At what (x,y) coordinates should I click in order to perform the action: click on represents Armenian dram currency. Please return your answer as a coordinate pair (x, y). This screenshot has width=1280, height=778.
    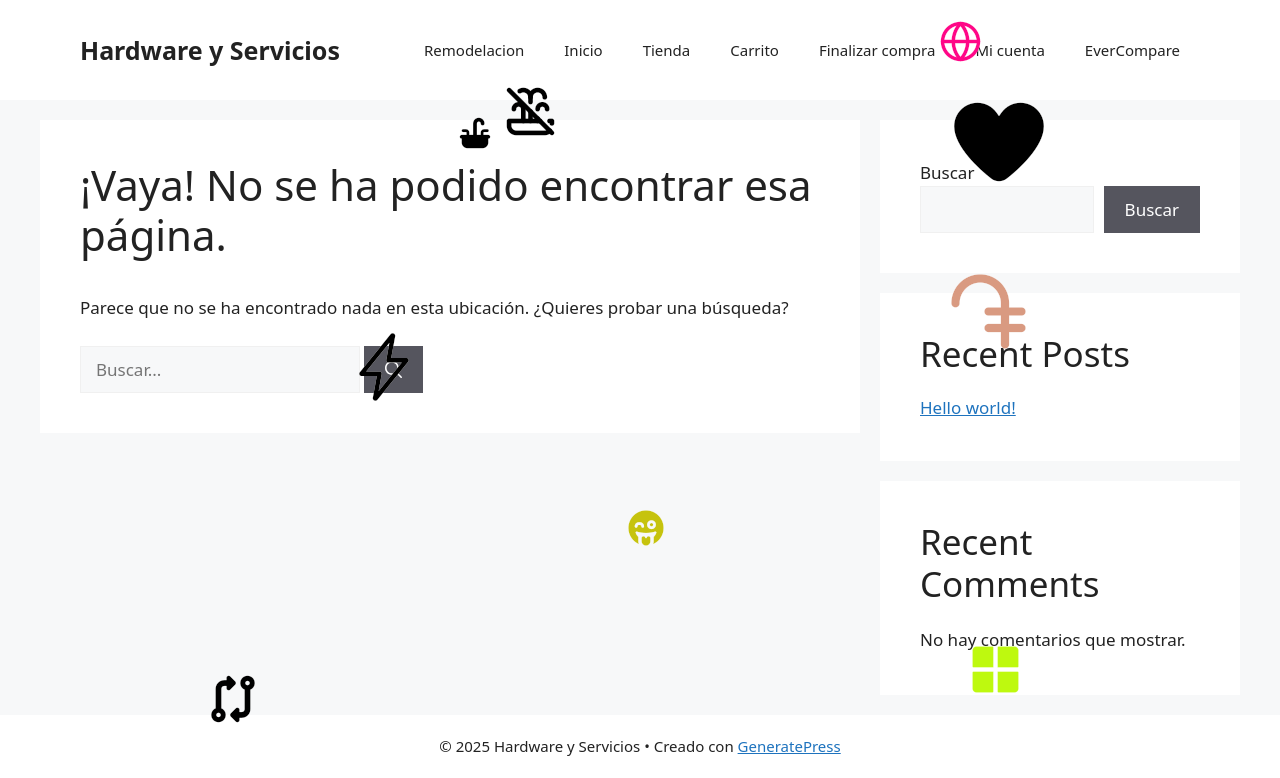
    Looking at the image, I should click on (988, 311).